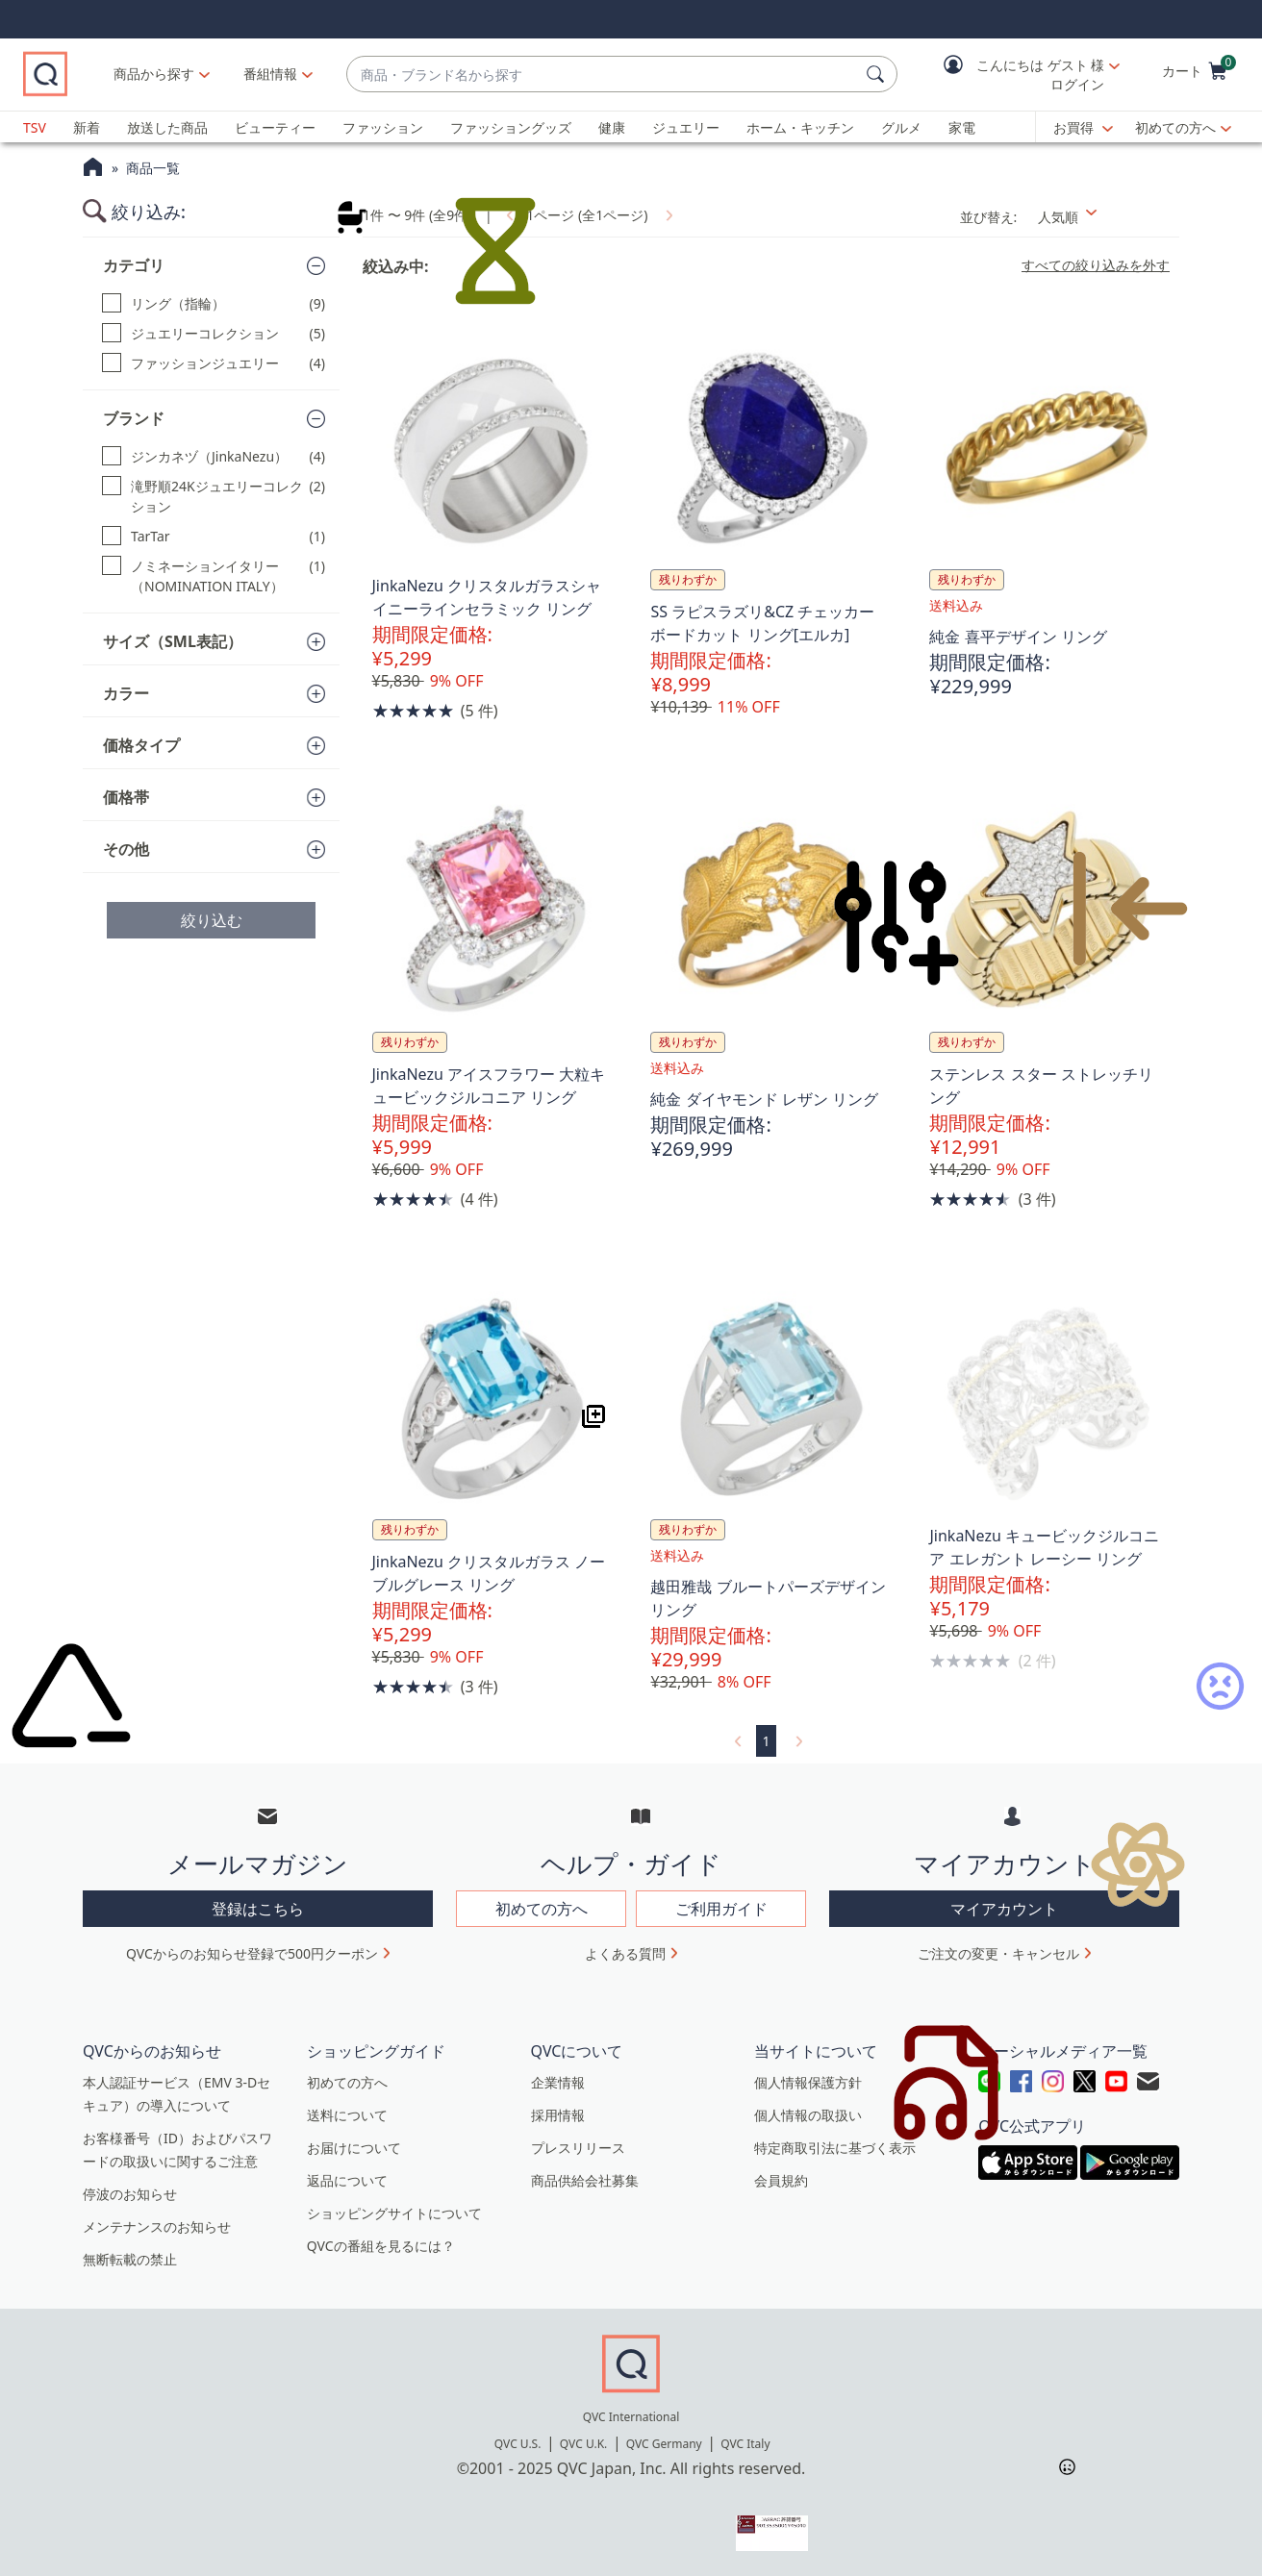 This screenshot has height=2576, width=1262. Describe the element at coordinates (495, 251) in the screenshot. I see `indicates loading or processing in progress` at that location.